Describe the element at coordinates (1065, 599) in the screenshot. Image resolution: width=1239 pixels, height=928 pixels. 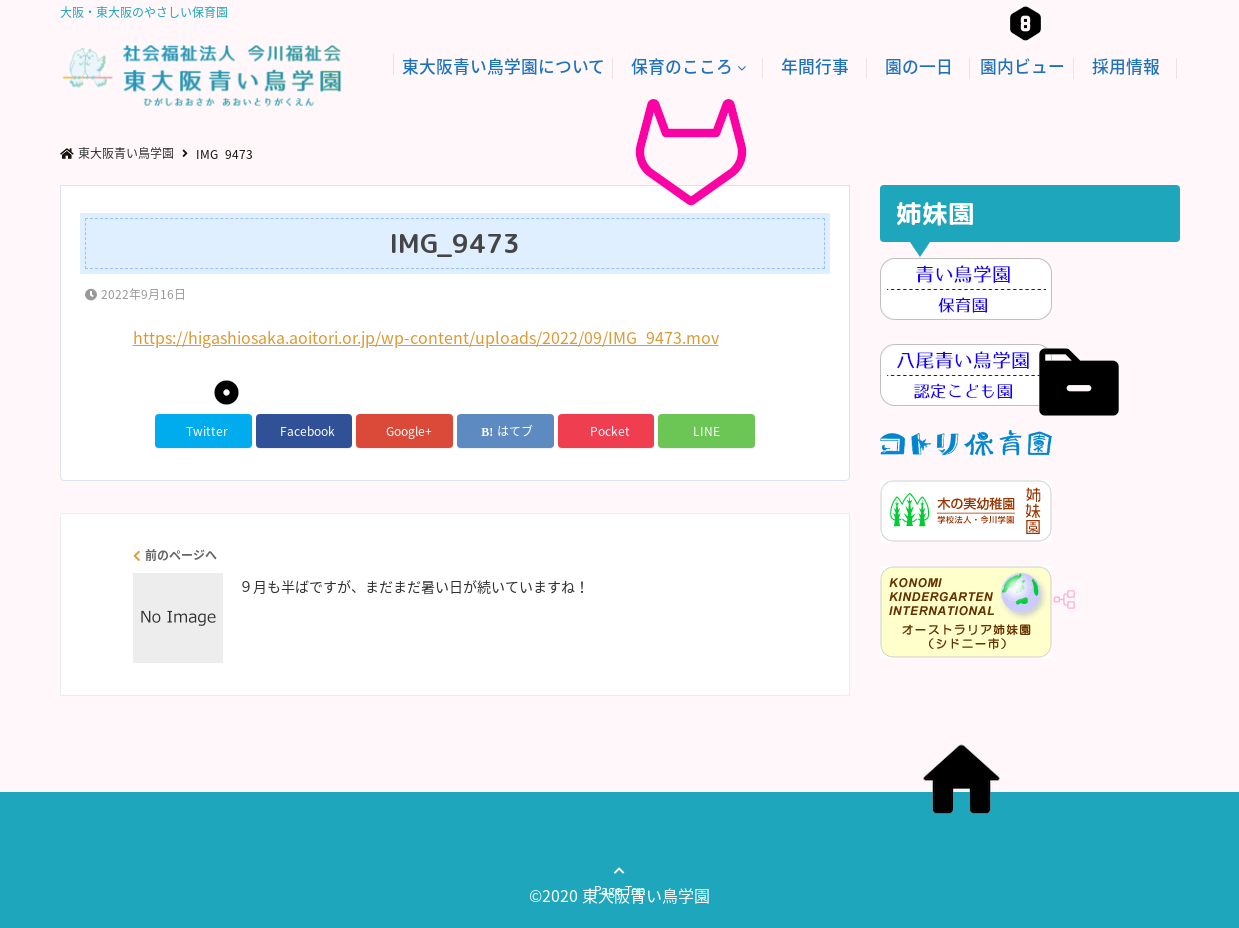
I see `view hierarchical organization or folder structure` at that location.